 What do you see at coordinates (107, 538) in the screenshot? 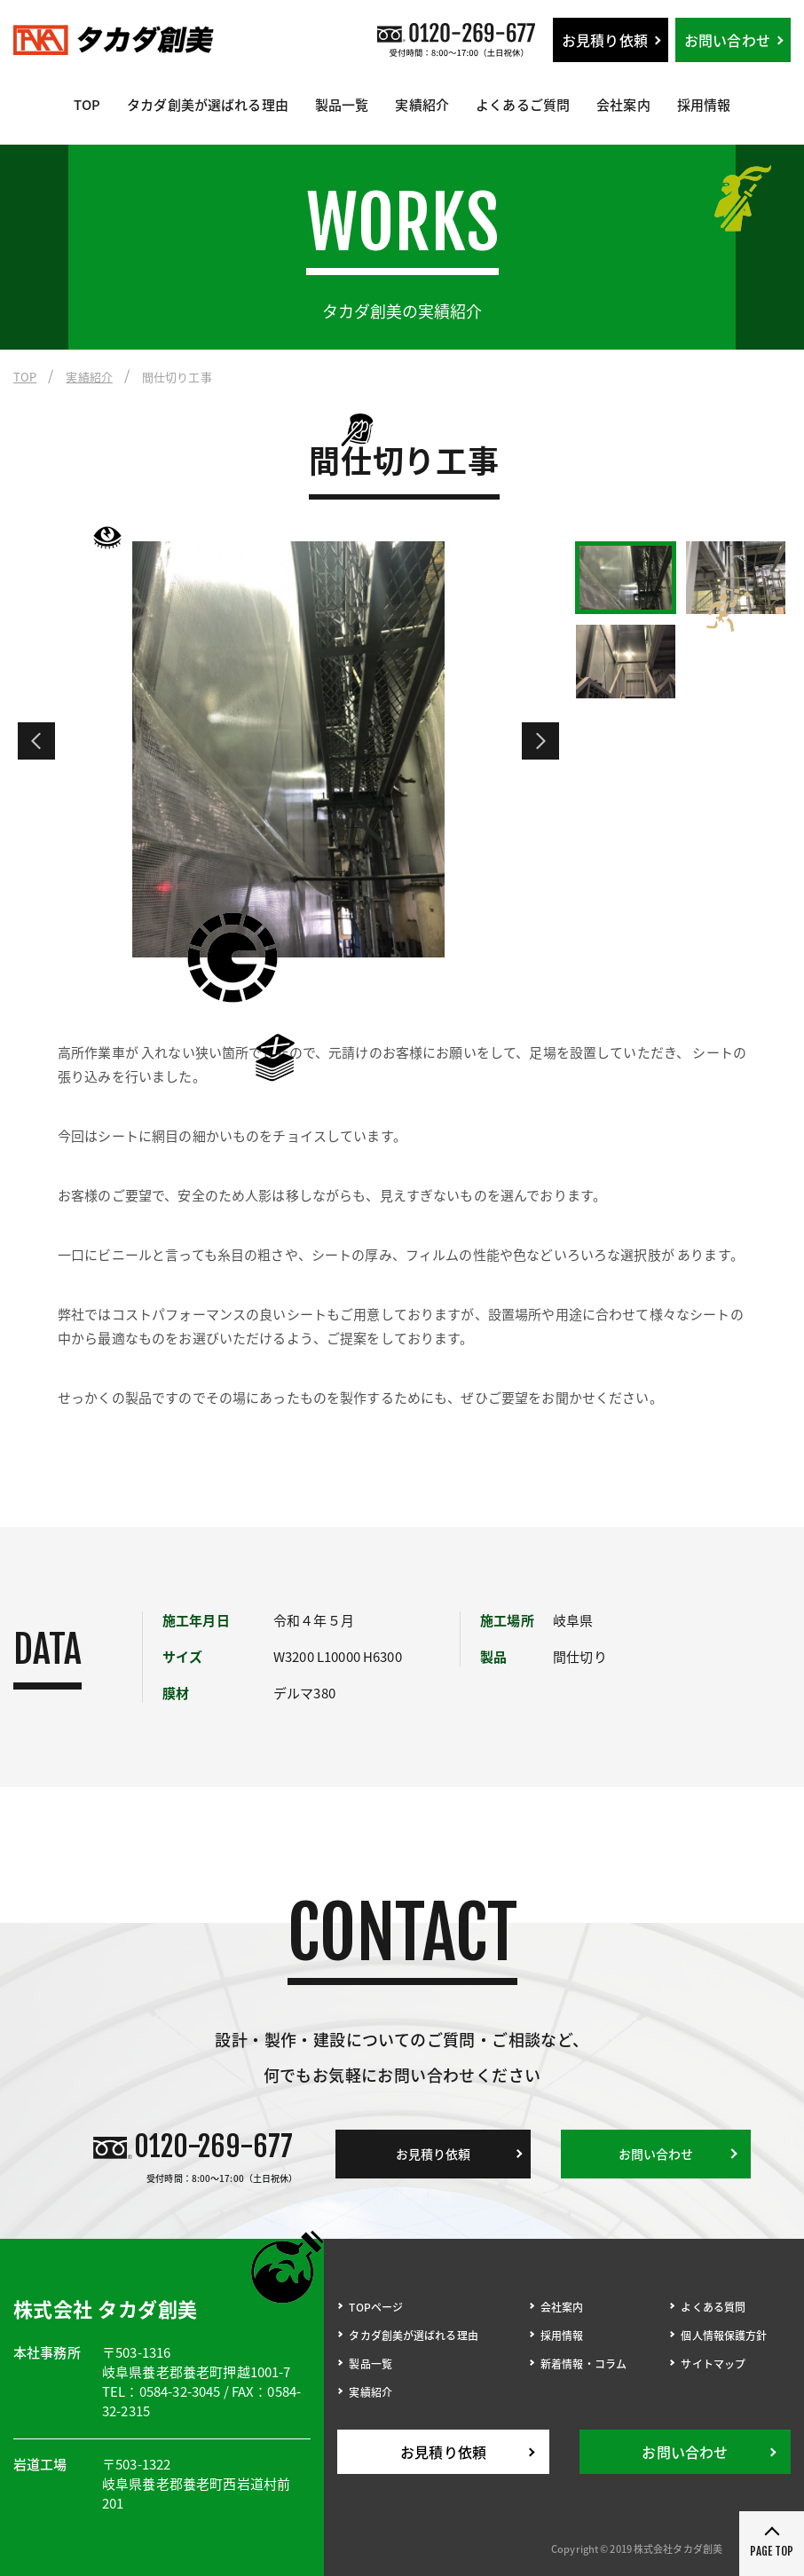
I see `indicates quick view or instant preview mode` at bounding box center [107, 538].